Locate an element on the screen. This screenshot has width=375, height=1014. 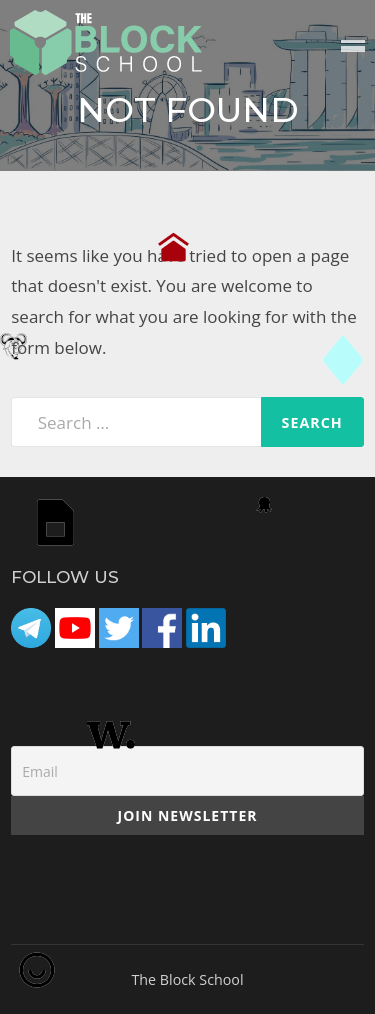
gnu project logo is located at coordinates (13, 346).